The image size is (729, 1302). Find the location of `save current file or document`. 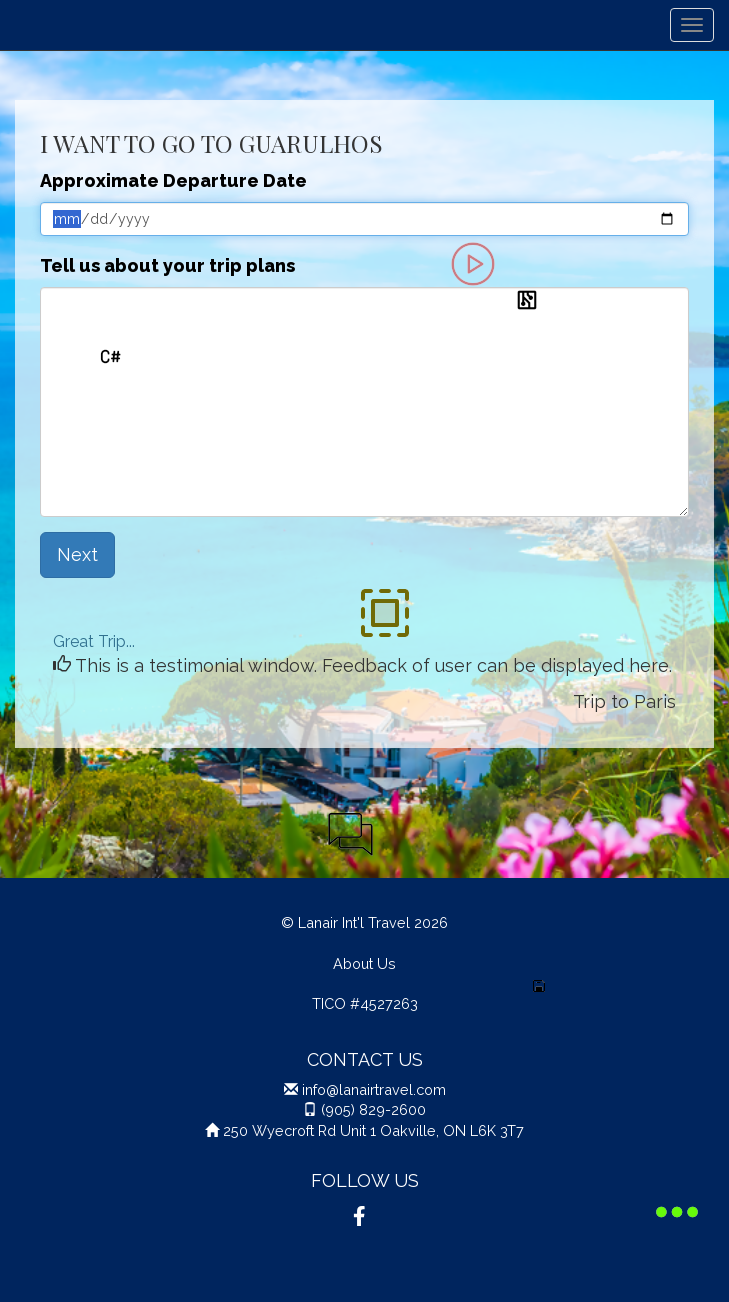

save current file or document is located at coordinates (539, 986).